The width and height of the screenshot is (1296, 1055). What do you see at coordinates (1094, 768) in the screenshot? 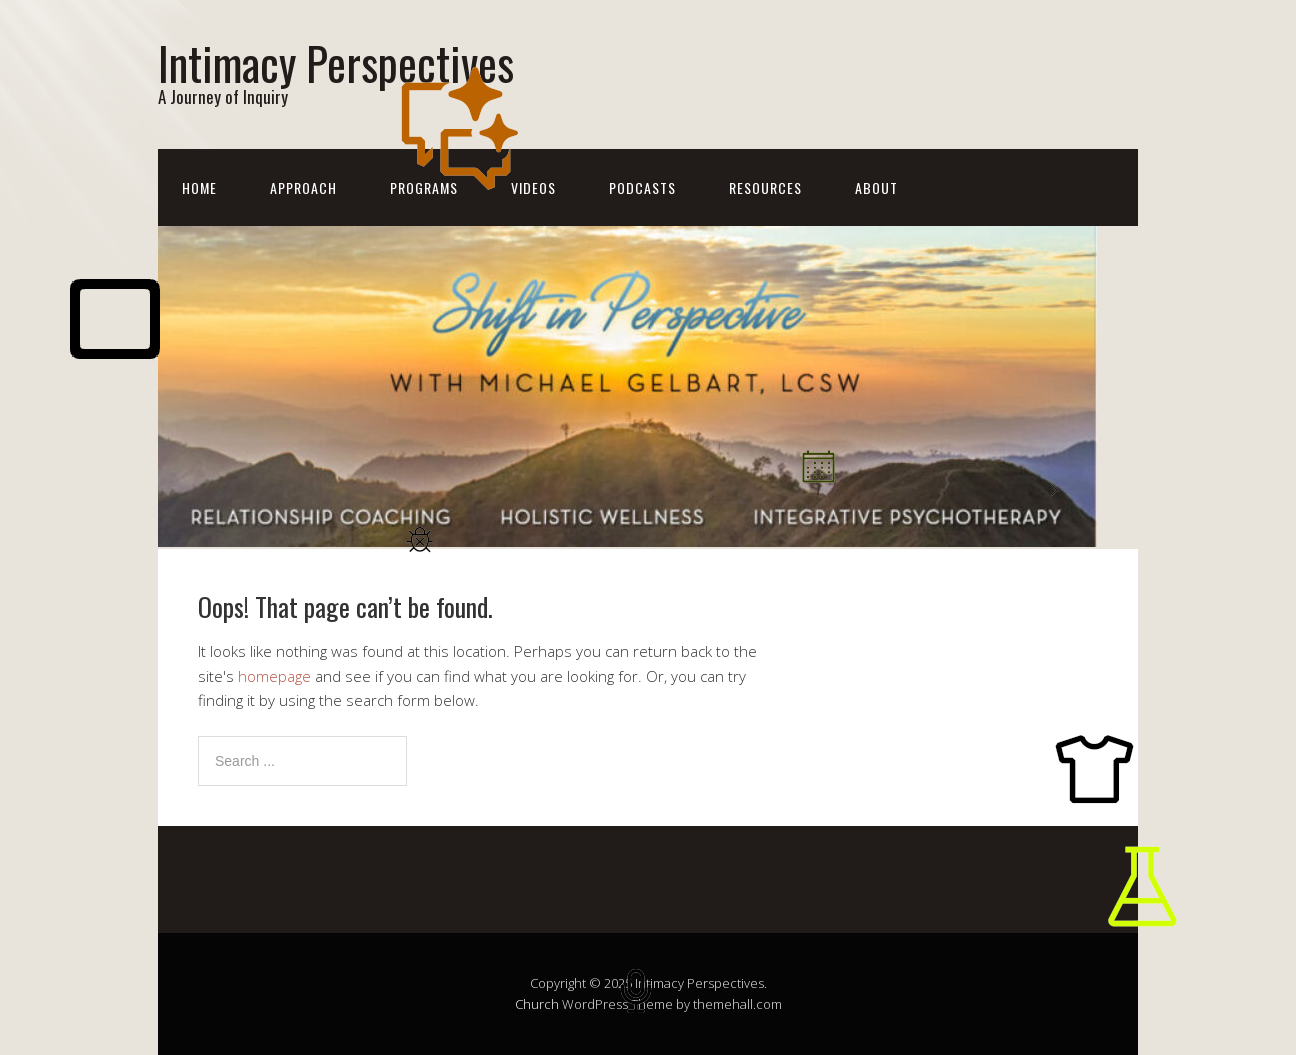
I see `select team or player jersey` at bounding box center [1094, 768].